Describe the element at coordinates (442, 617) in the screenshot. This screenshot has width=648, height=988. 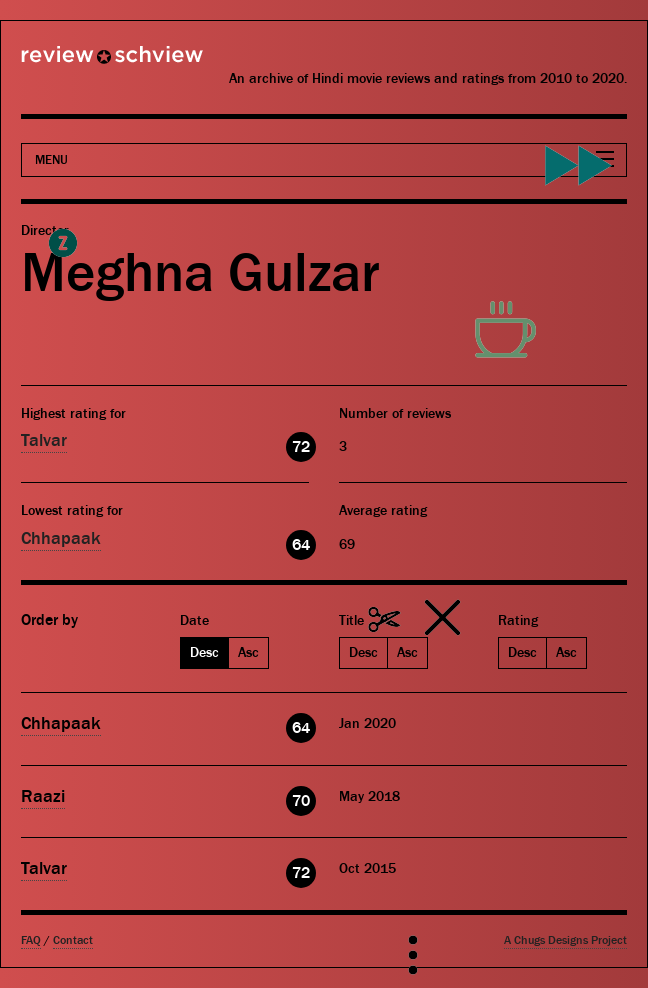
I see `close the current window or dialog` at that location.